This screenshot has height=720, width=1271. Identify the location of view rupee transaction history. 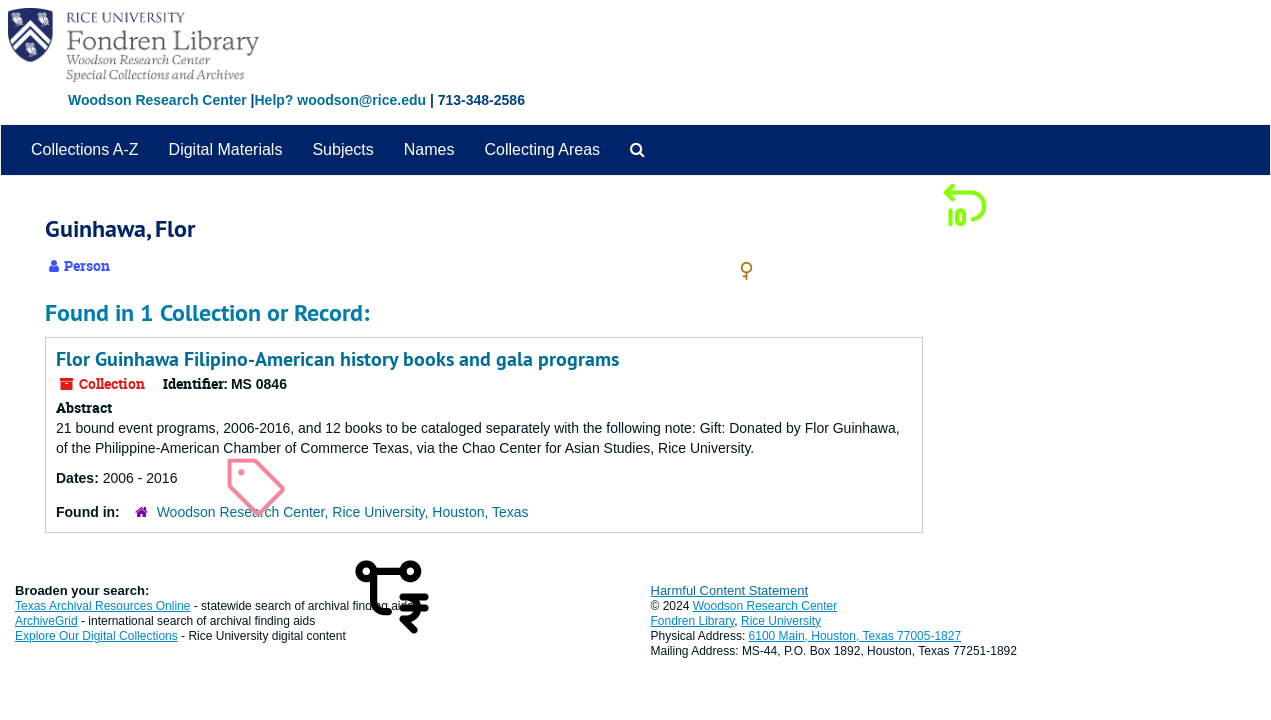
(392, 597).